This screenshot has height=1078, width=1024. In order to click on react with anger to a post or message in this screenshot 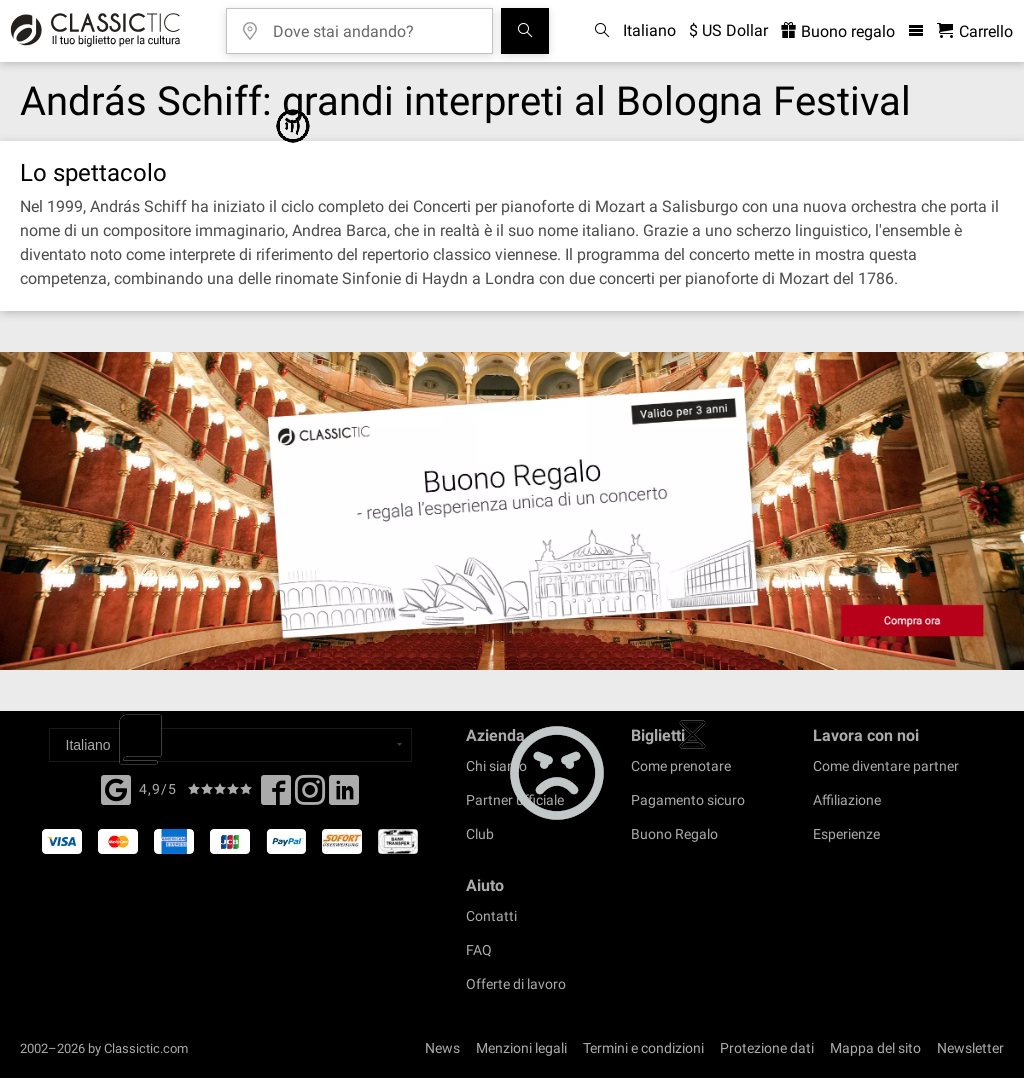, I will do `click(557, 773)`.